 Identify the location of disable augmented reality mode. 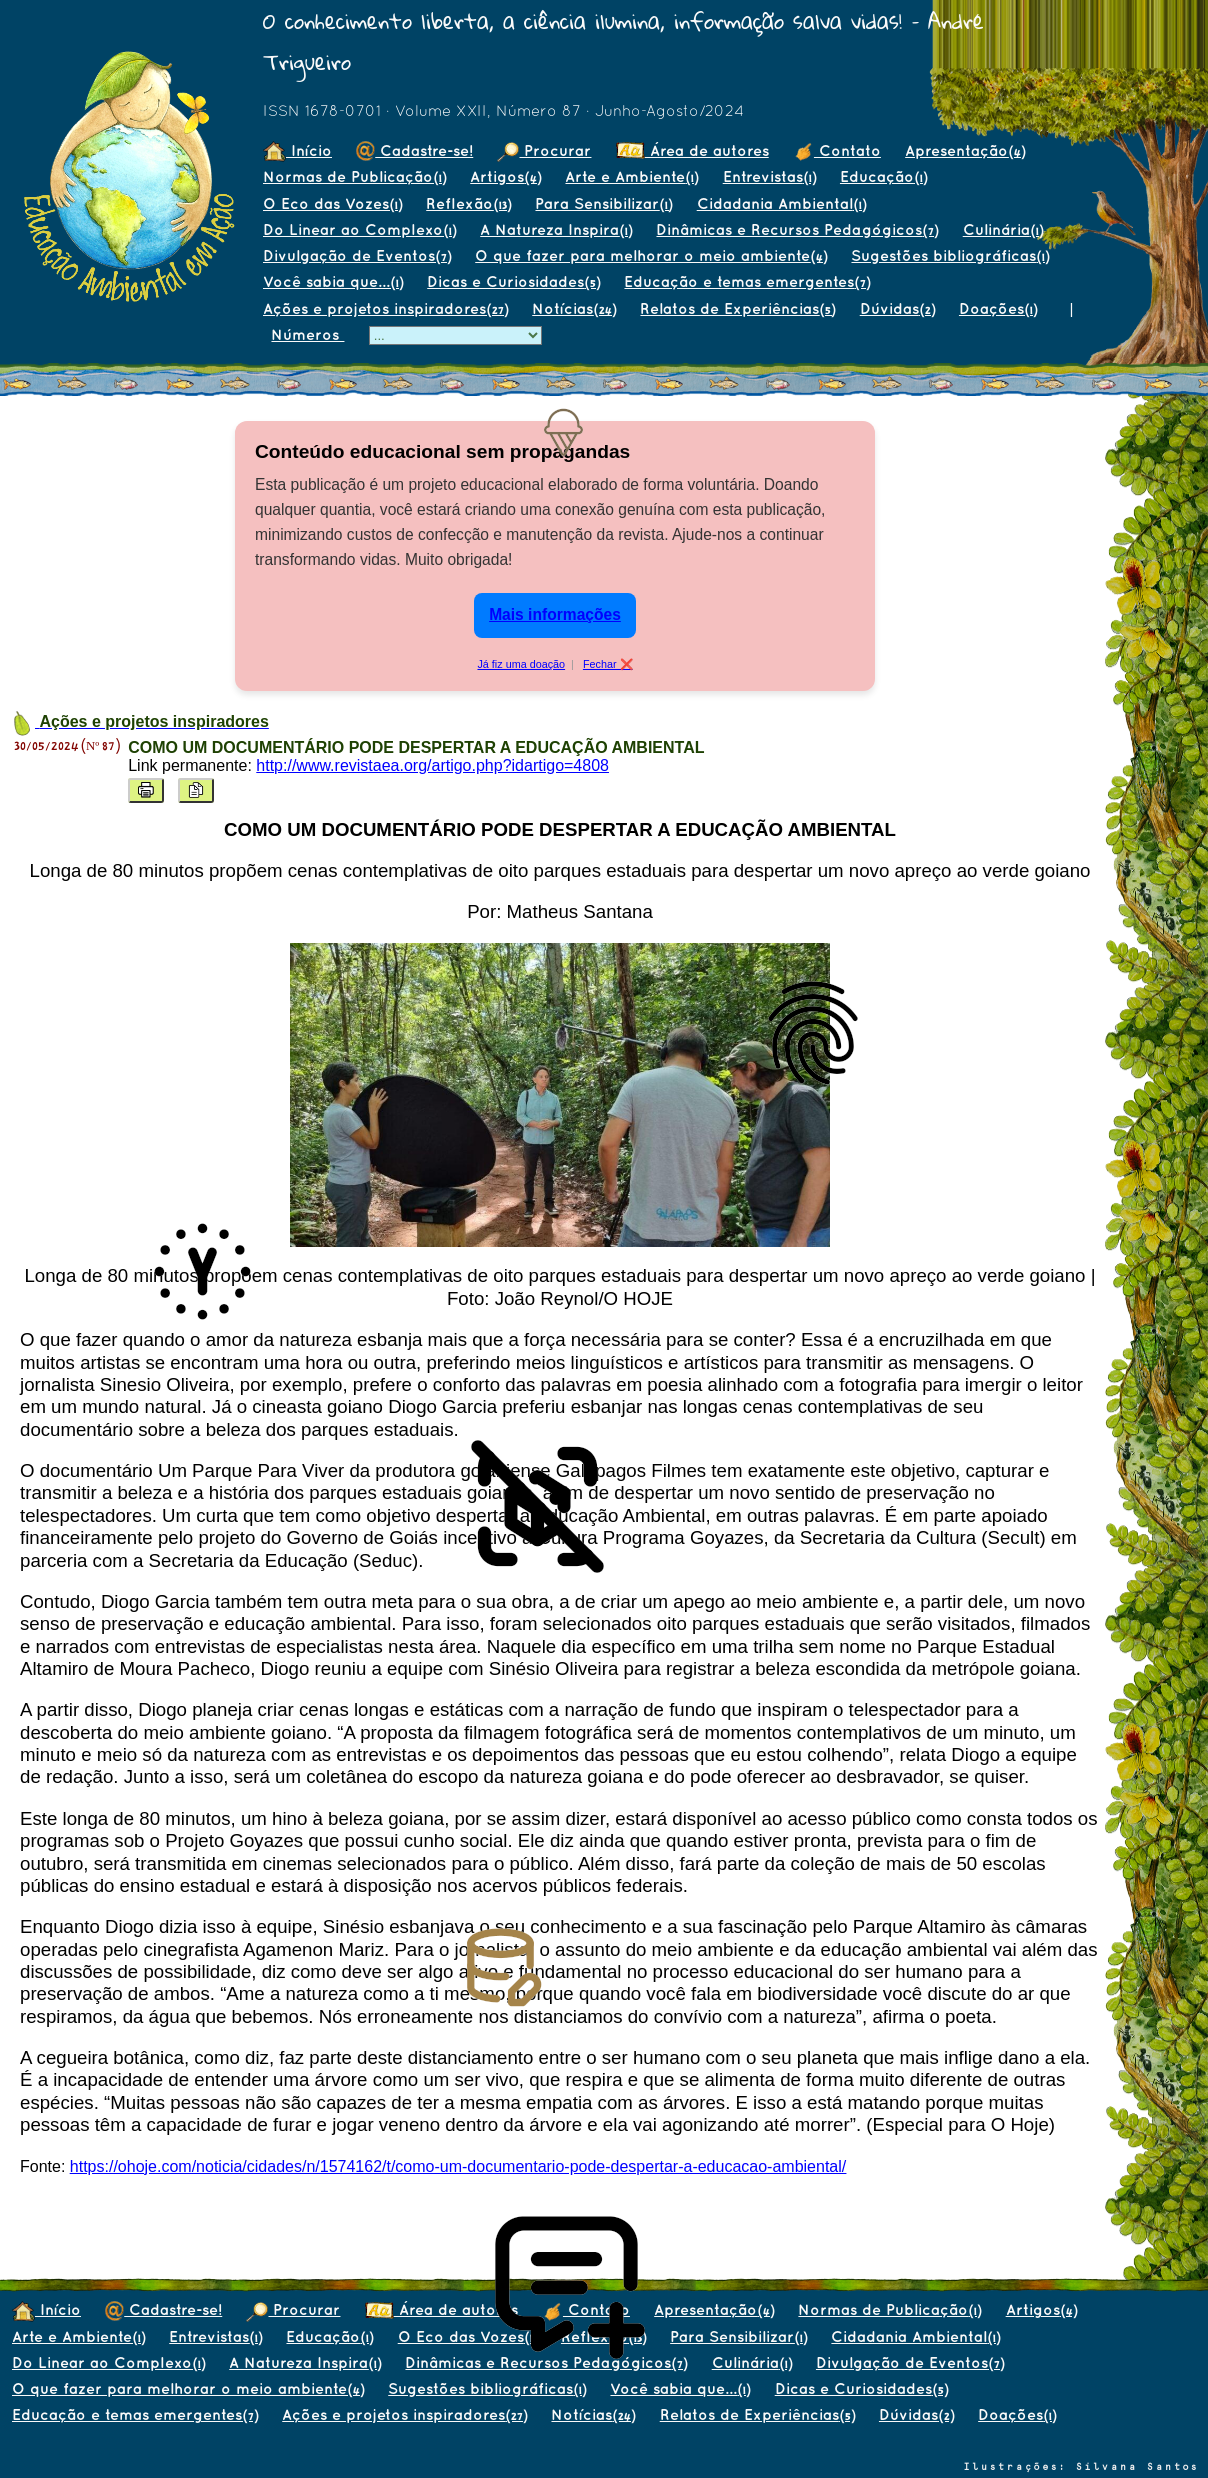
(537, 1506).